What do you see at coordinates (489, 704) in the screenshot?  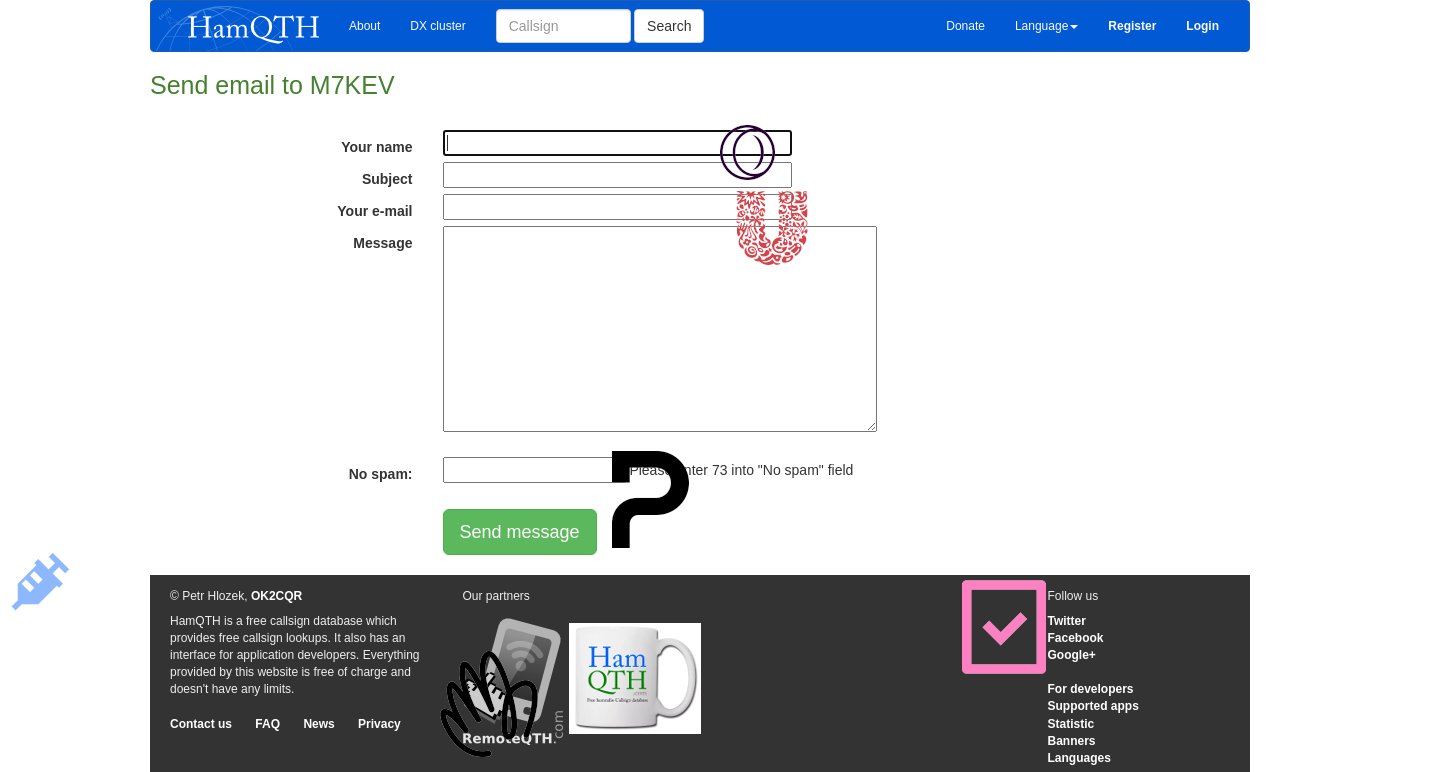 I see `open the Hey email app` at bounding box center [489, 704].